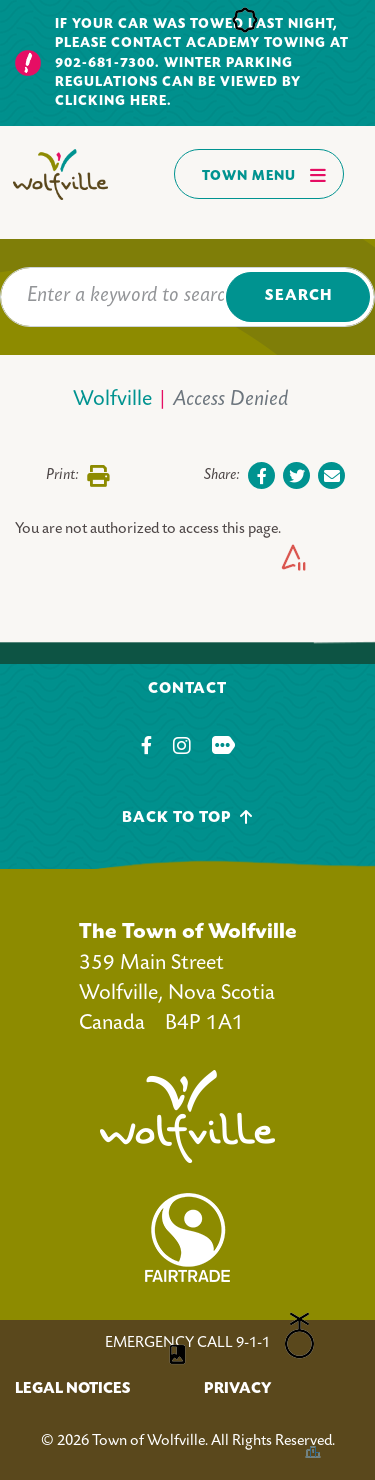  What do you see at coordinates (245, 20) in the screenshot?
I see `indicates verified or authenticated content` at bounding box center [245, 20].